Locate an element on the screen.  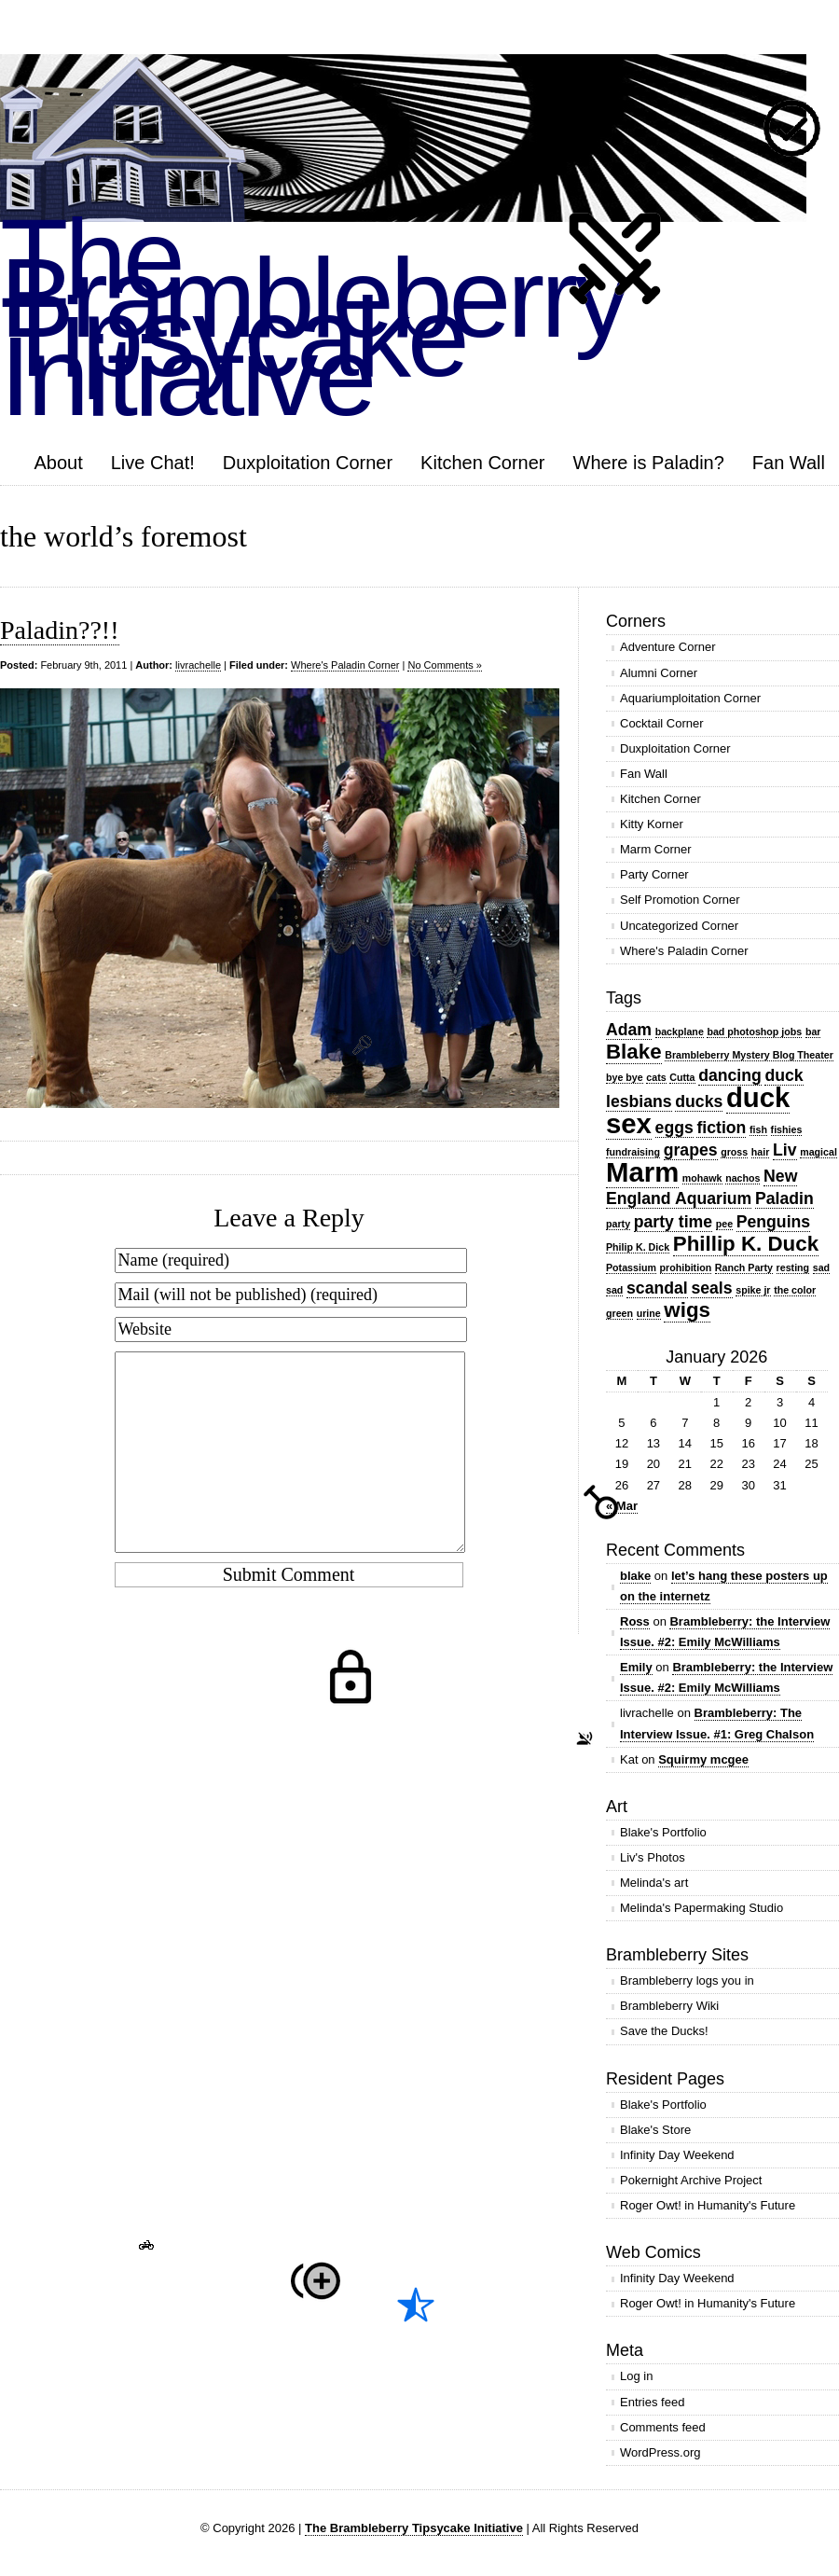
select bicycle as transportation mode is located at coordinates (146, 2245).